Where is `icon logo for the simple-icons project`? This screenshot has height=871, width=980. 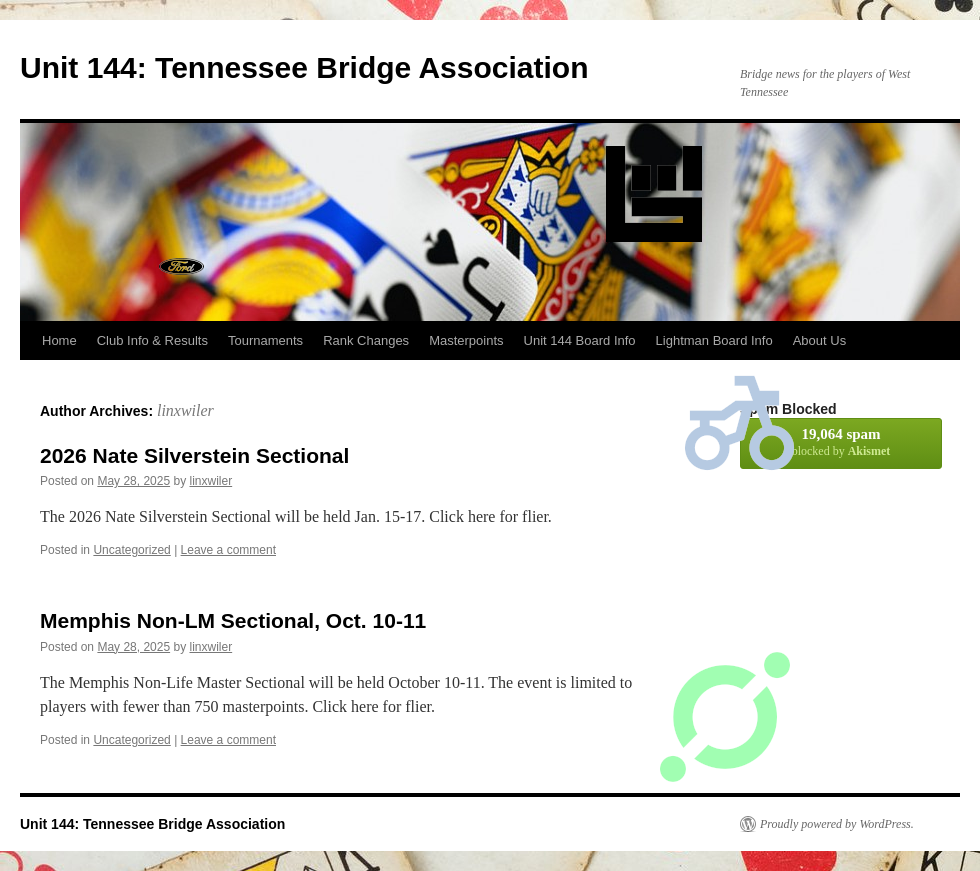
icon logo for the simple-icons project is located at coordinates (725, 717).